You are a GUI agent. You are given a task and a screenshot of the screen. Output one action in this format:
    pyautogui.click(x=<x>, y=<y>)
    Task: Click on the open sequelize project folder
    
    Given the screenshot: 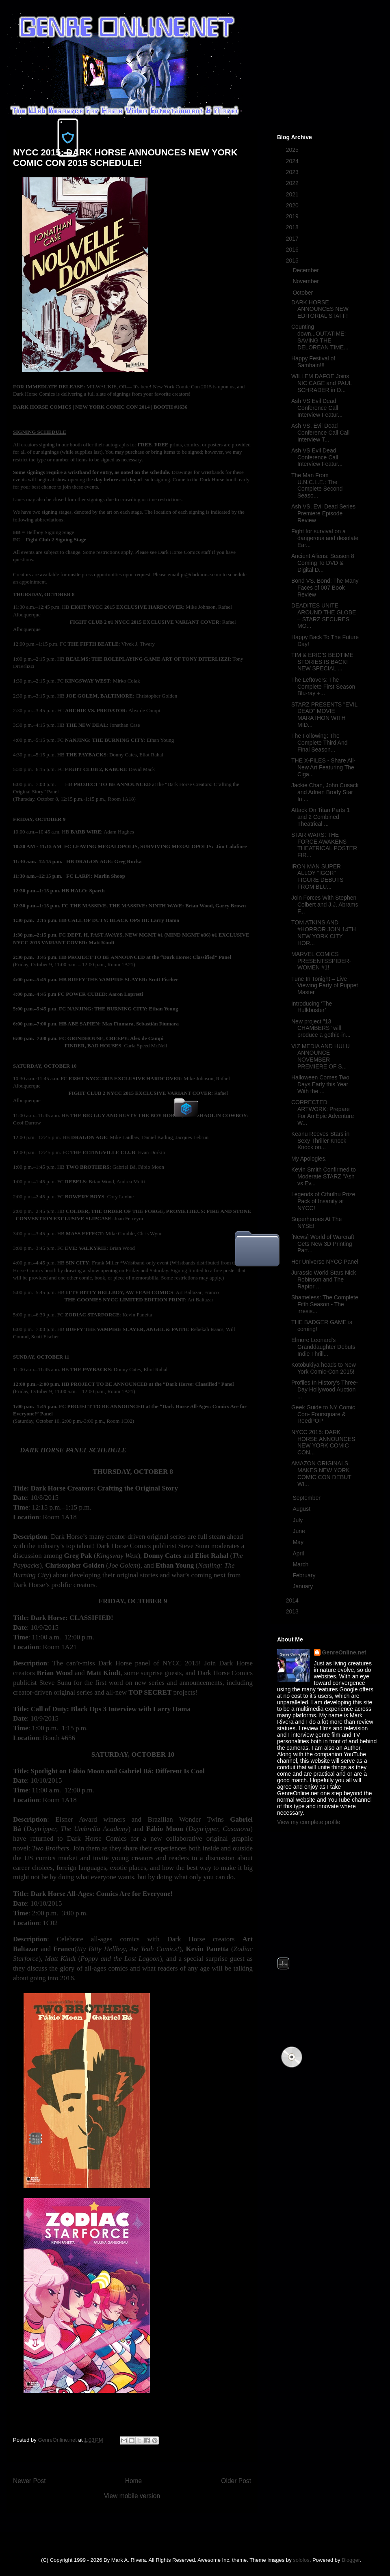 What is the action you would take?
    pyautogui.click(x=186, y=1108)
    